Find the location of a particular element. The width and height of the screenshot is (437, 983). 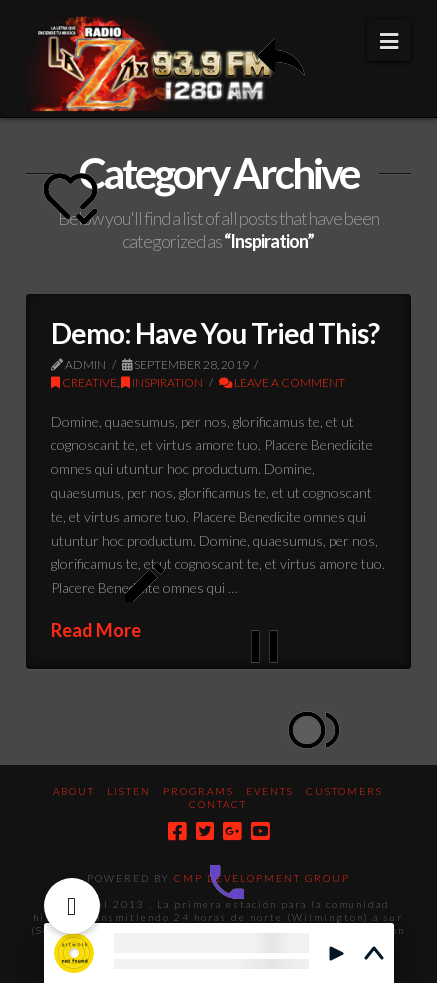

edit this item is located at coordinates (145, 582).